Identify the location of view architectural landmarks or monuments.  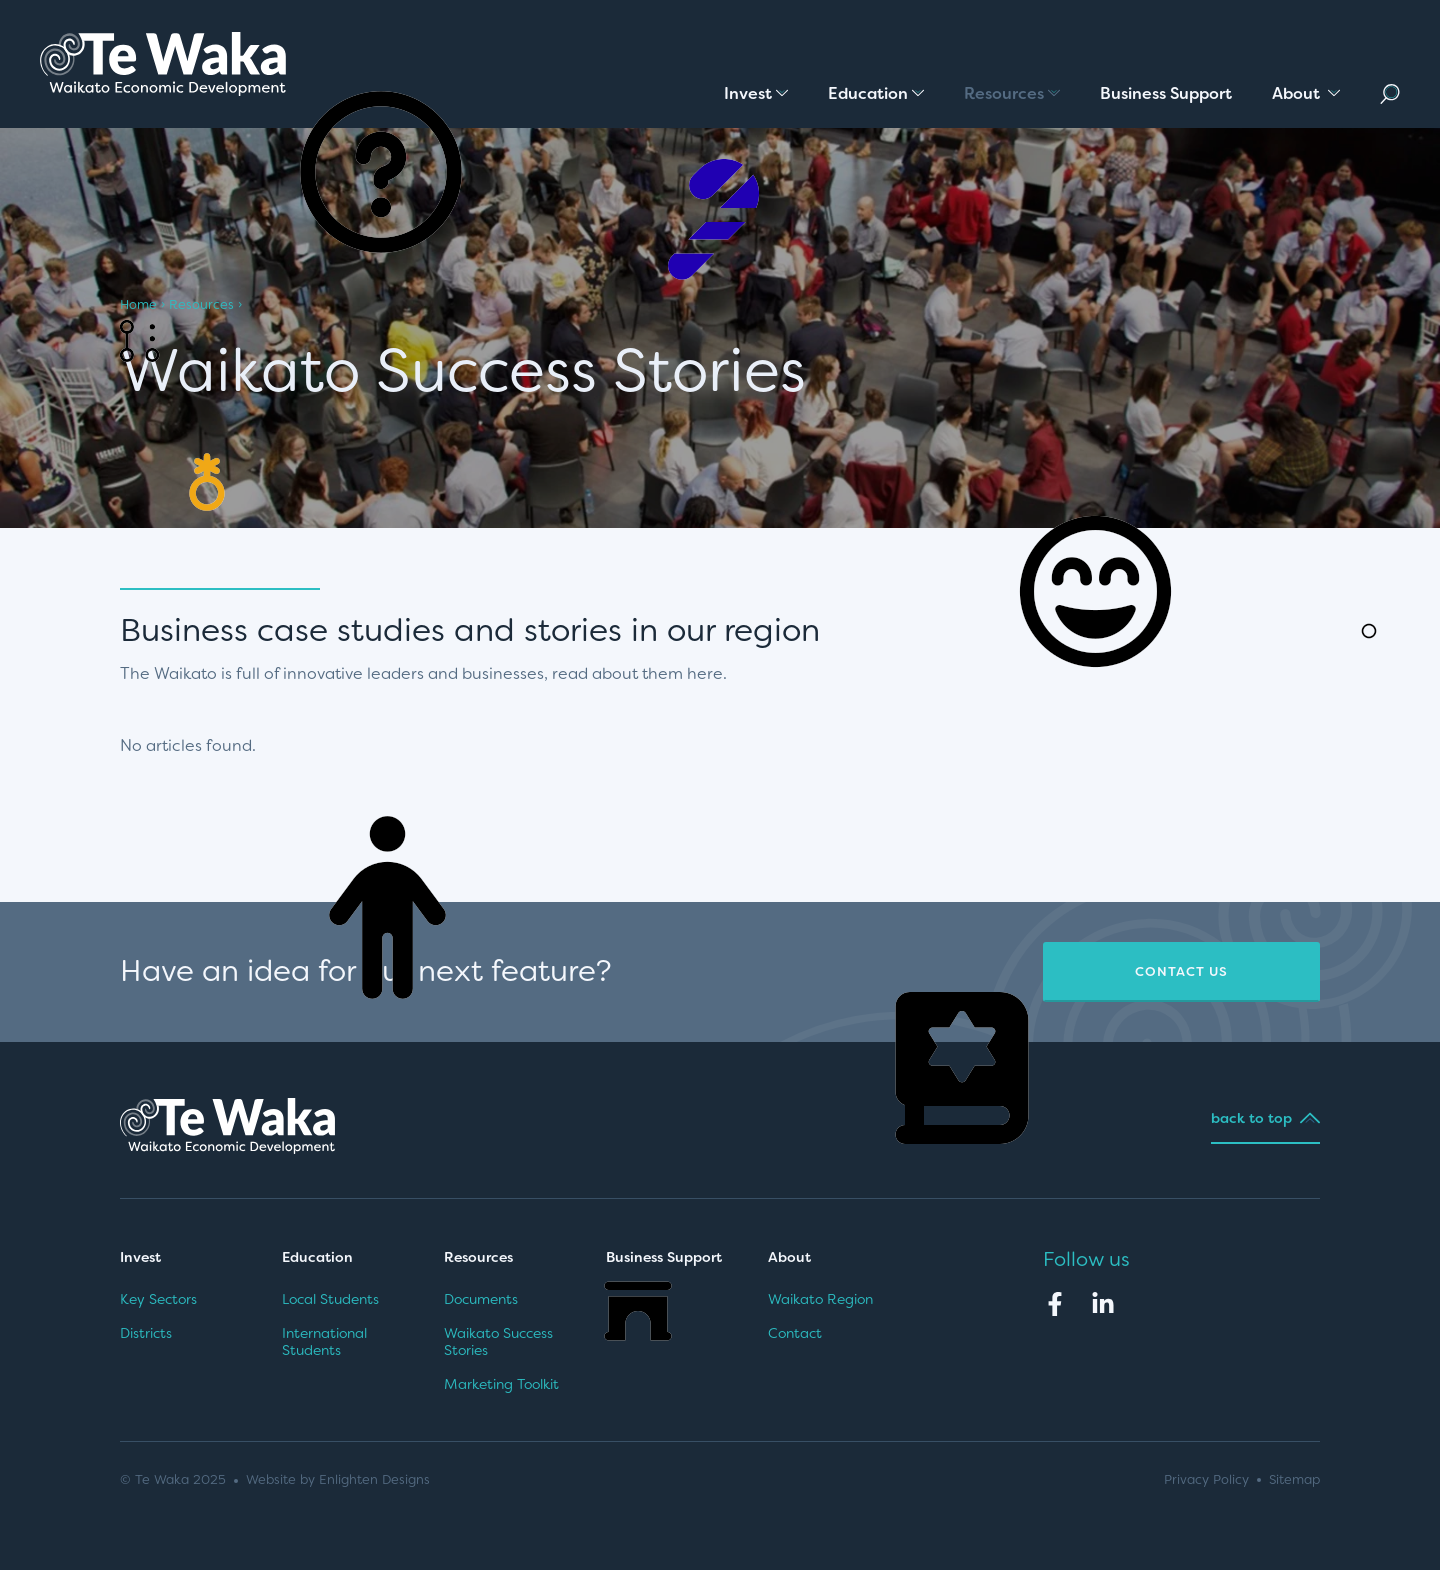
(638, 1311).